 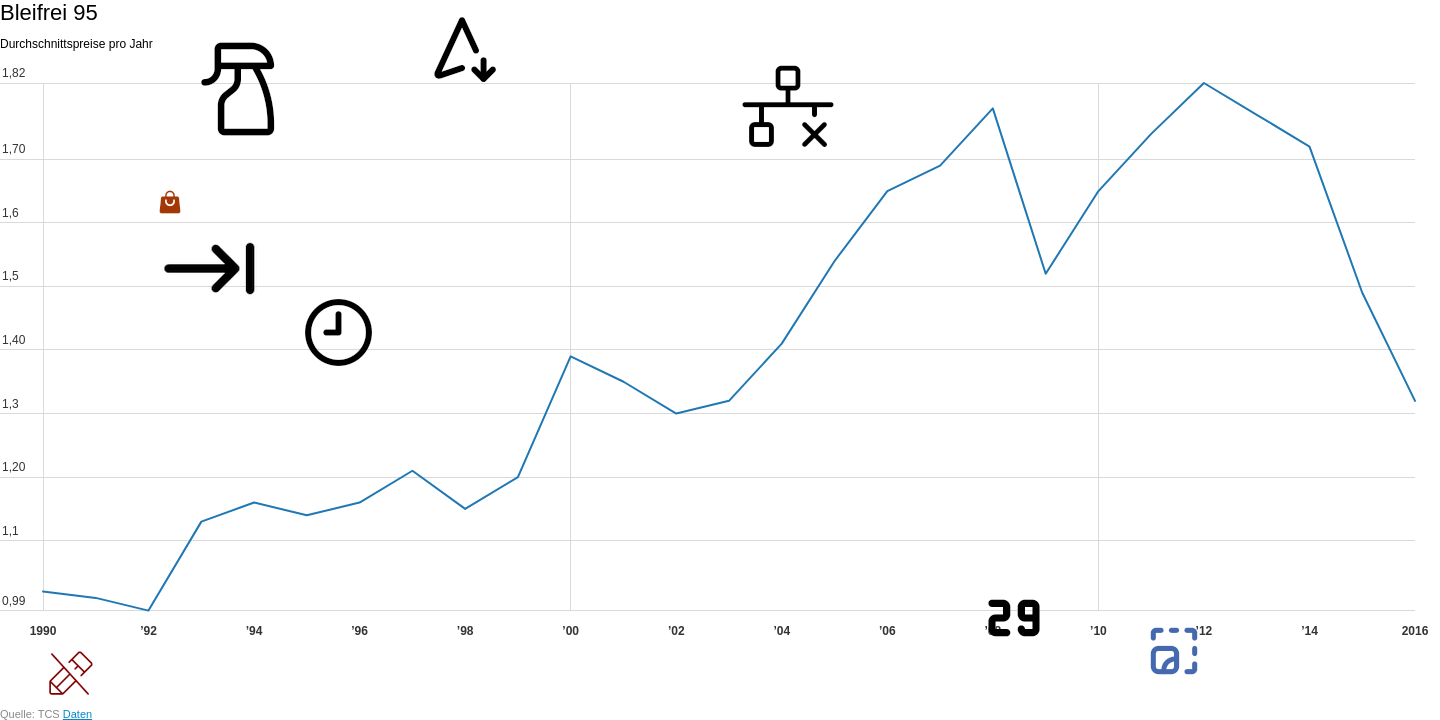 What do you see at coordinates (338, 332) in the screenshot?
I see `view current time` at bounding box center [338, 332].